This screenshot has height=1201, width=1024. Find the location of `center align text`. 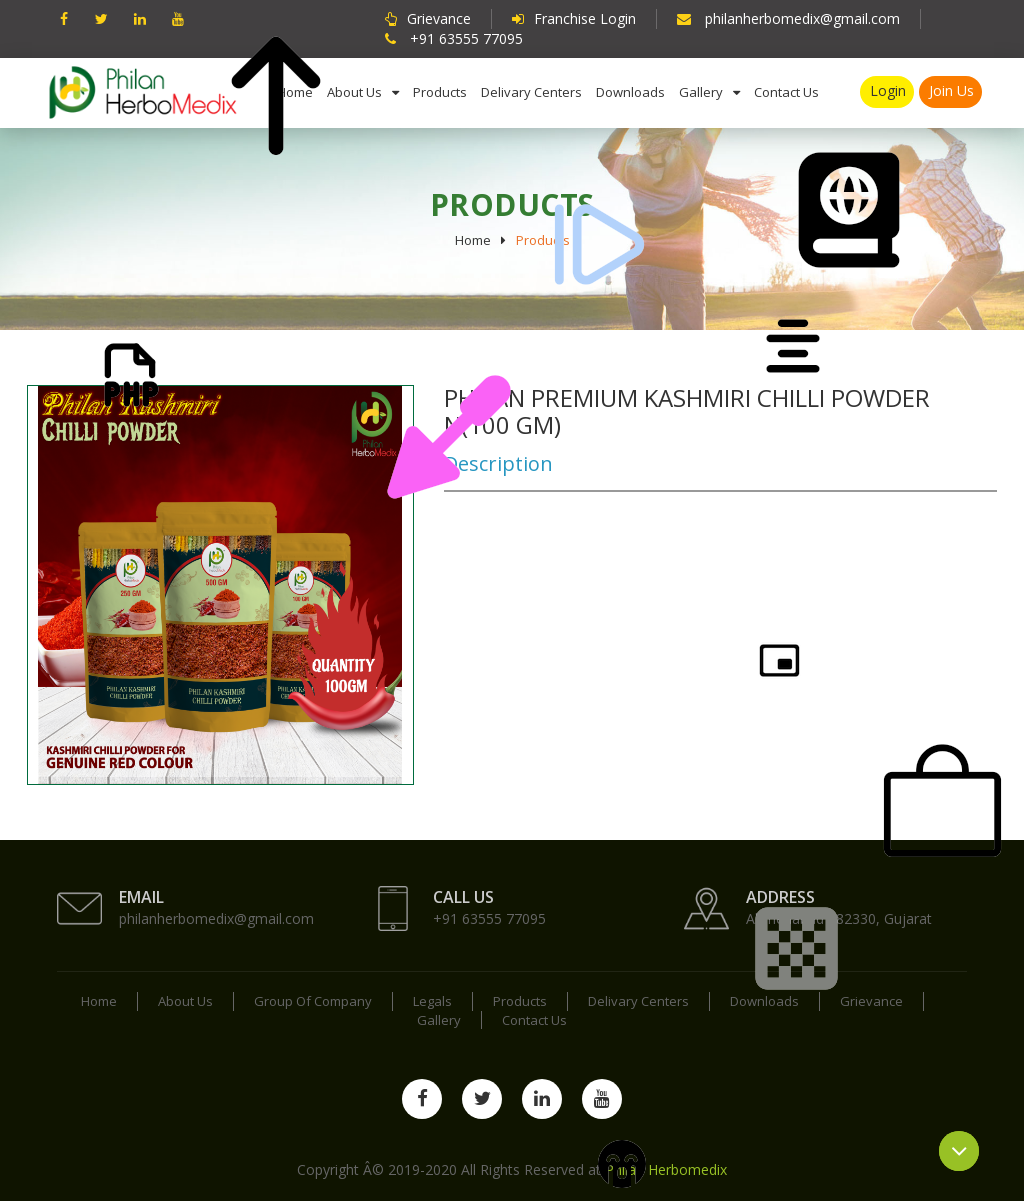

center align text is located at coordinates (793, 346).